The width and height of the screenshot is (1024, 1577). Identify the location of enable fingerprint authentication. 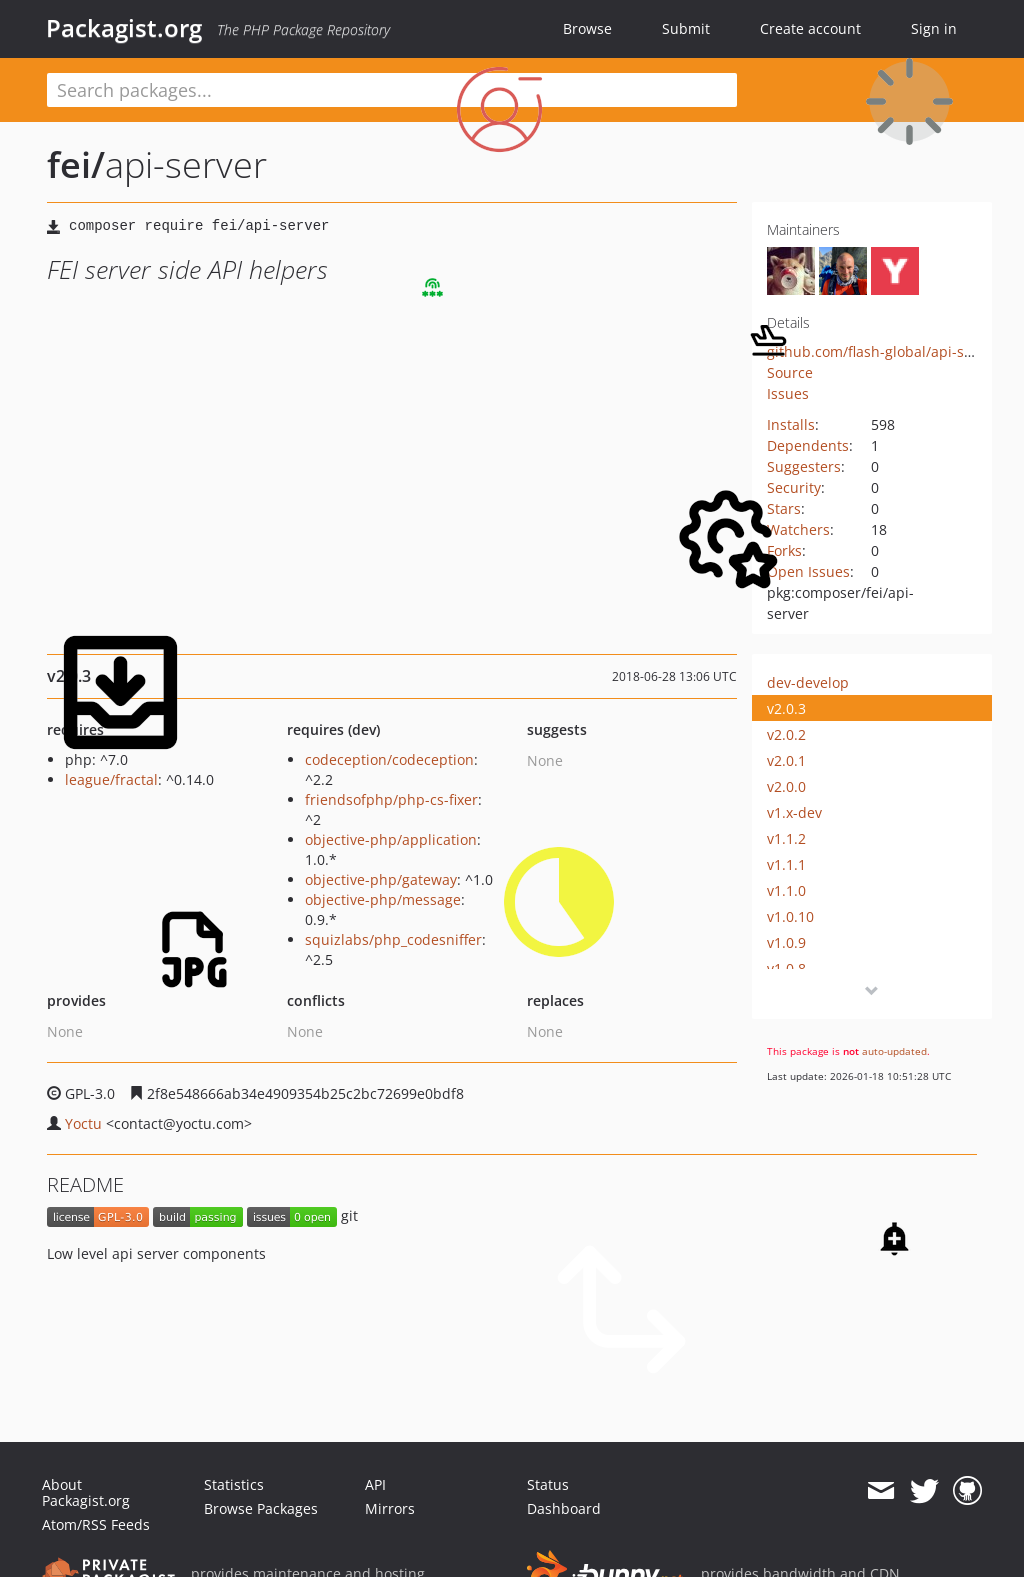
(432, 286).